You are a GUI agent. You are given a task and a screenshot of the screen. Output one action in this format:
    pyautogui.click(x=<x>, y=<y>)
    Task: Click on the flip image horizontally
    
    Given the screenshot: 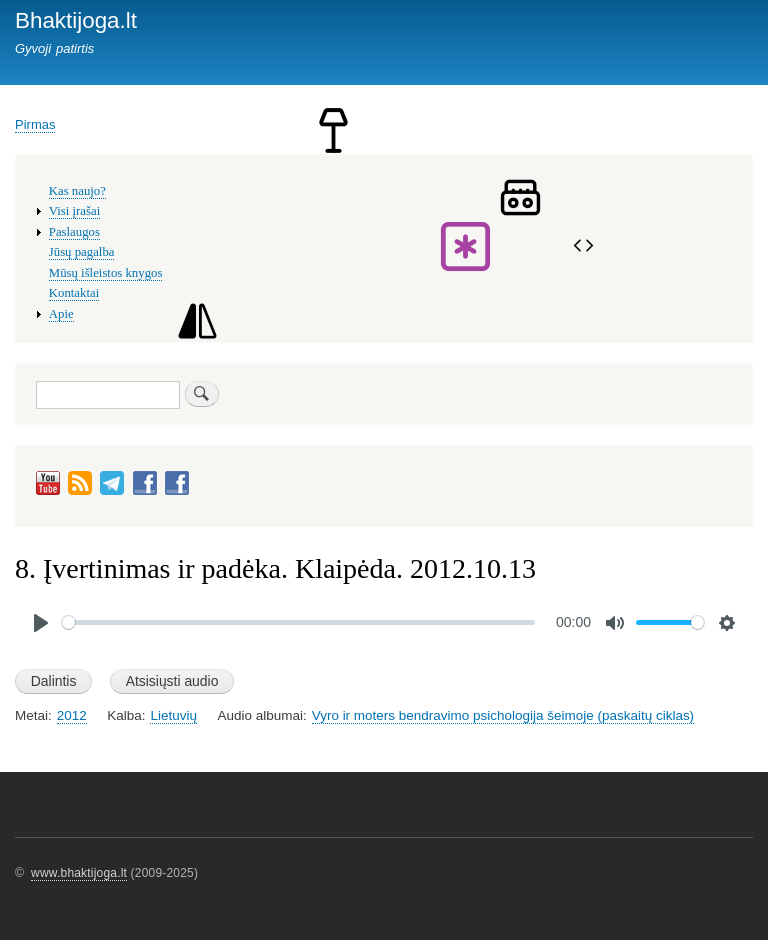 What is the action you would take?
    pyautogui.click(x=197, y=322)
    